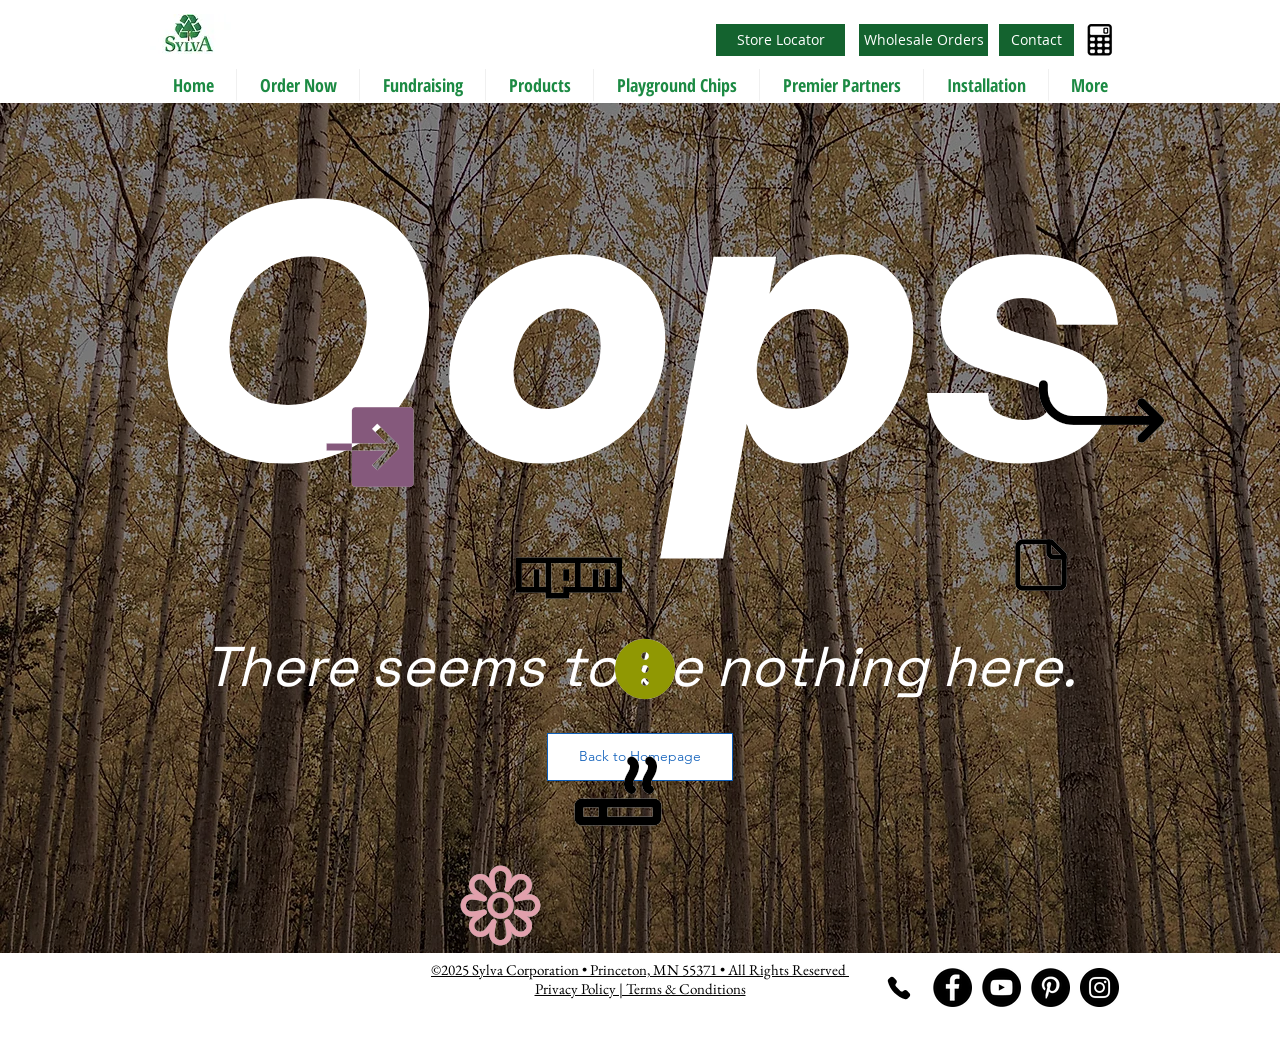 The height and width of the screenshot is (1042, 1280). What do you see at coordinates (370, 447) in the screenshot?
I see `log in to your account` at bounding box center [370, 447].